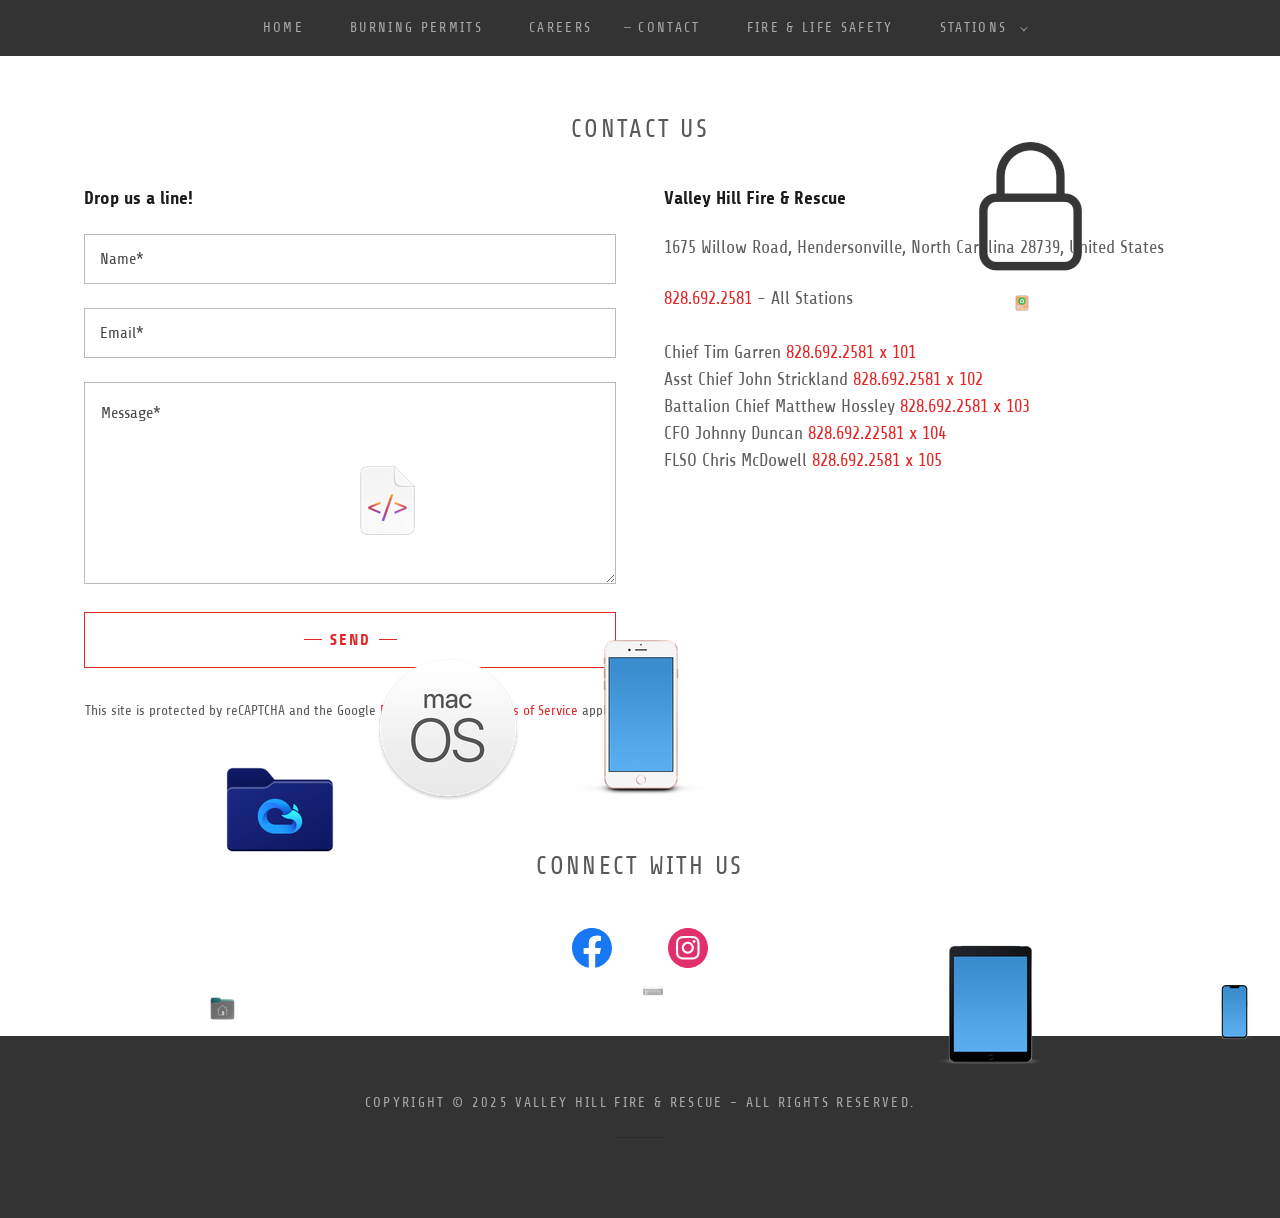 The width and height of the screenshot is (1280, 1218). Describe the element at coordinates (387, 500) in the screenshot. I see `a maven xml configuration file` at that location.